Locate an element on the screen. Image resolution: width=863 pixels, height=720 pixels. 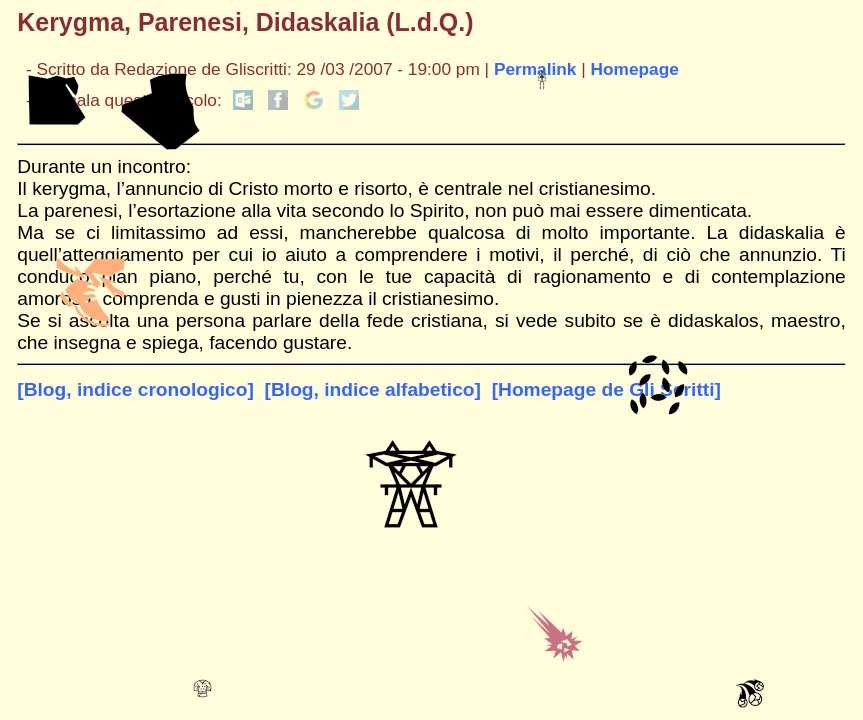
indicates a trip hazard or stumble is located at coordinates (90, 292).